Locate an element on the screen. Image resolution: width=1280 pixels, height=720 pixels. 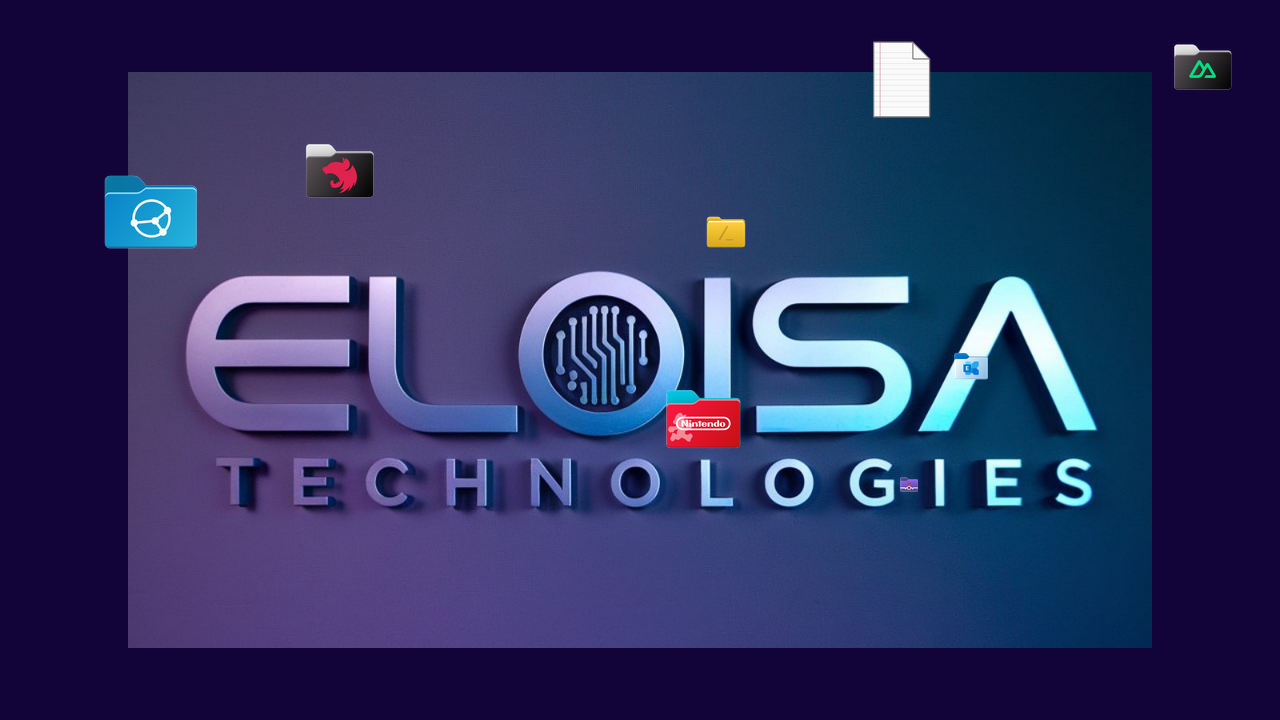
folder for Pokémon Team Rocket collection or fan content is located at coordinates (909, 485).